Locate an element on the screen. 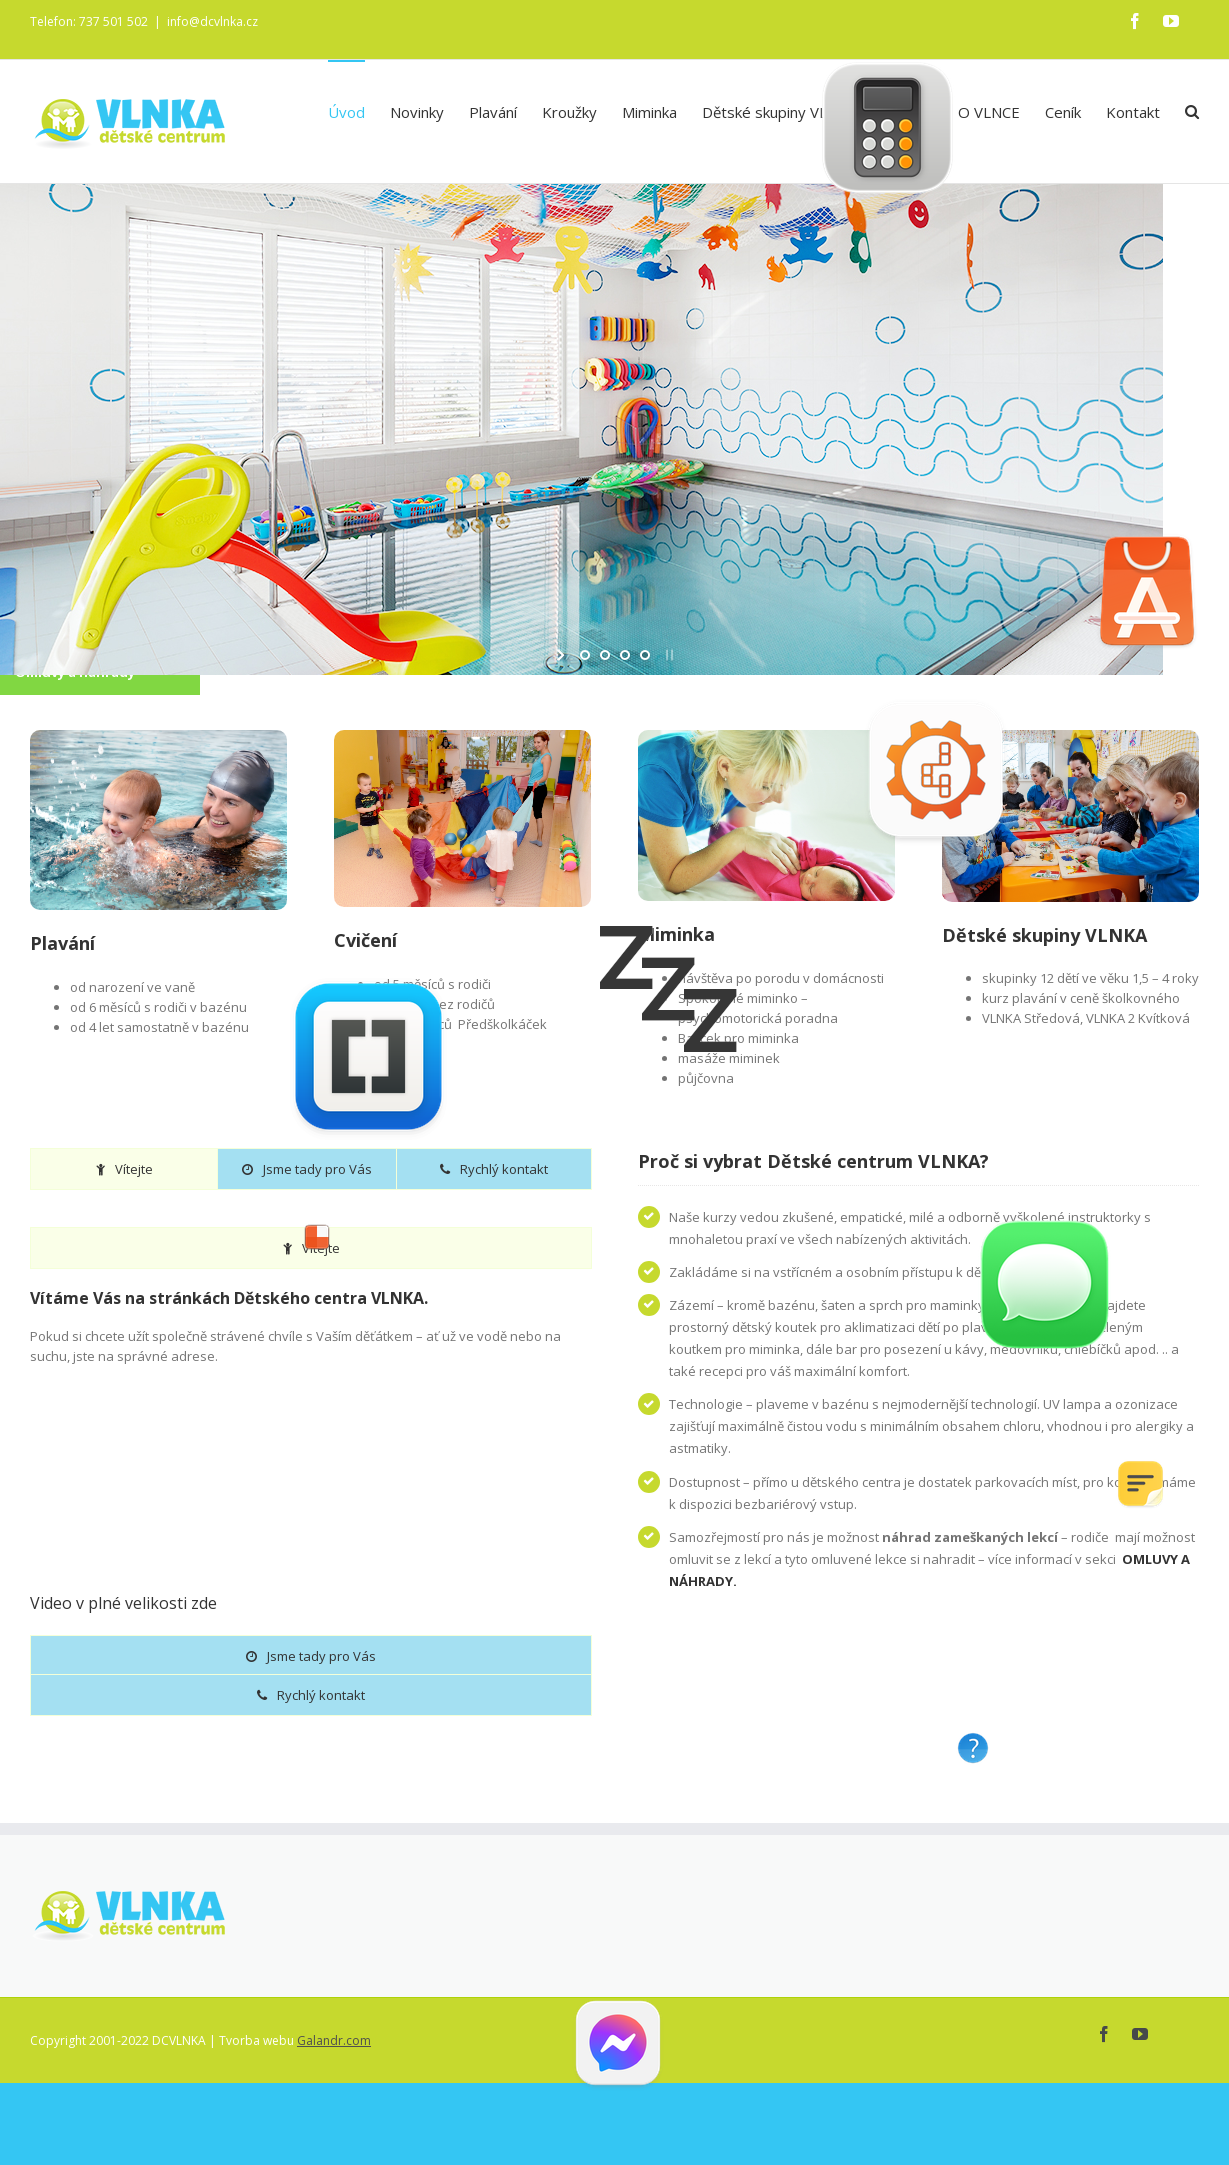  open the stickies app for quick notes is located at coordinates (1140, 1483).